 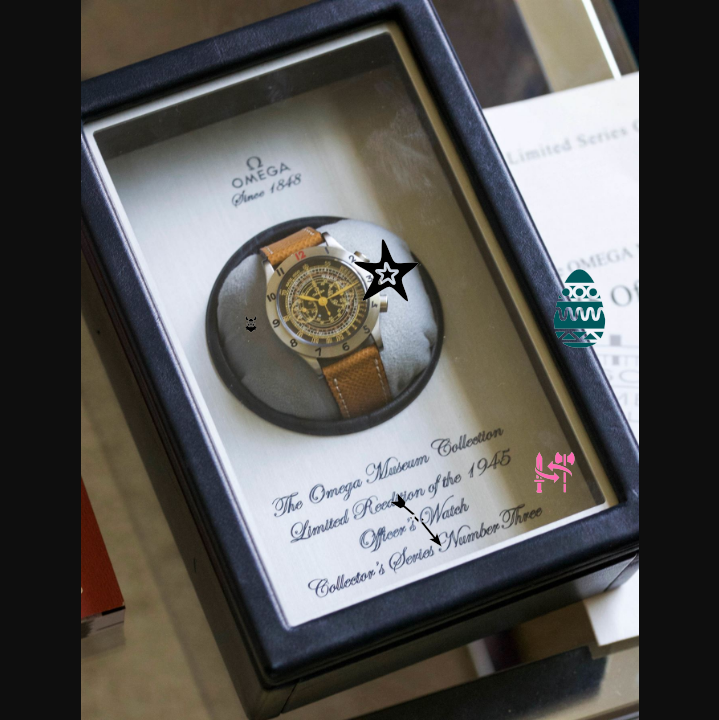 What do you see at coordinates (251, 324) in the screenshot?
I see `select dwarf character class` at bounding box center [251, 324].